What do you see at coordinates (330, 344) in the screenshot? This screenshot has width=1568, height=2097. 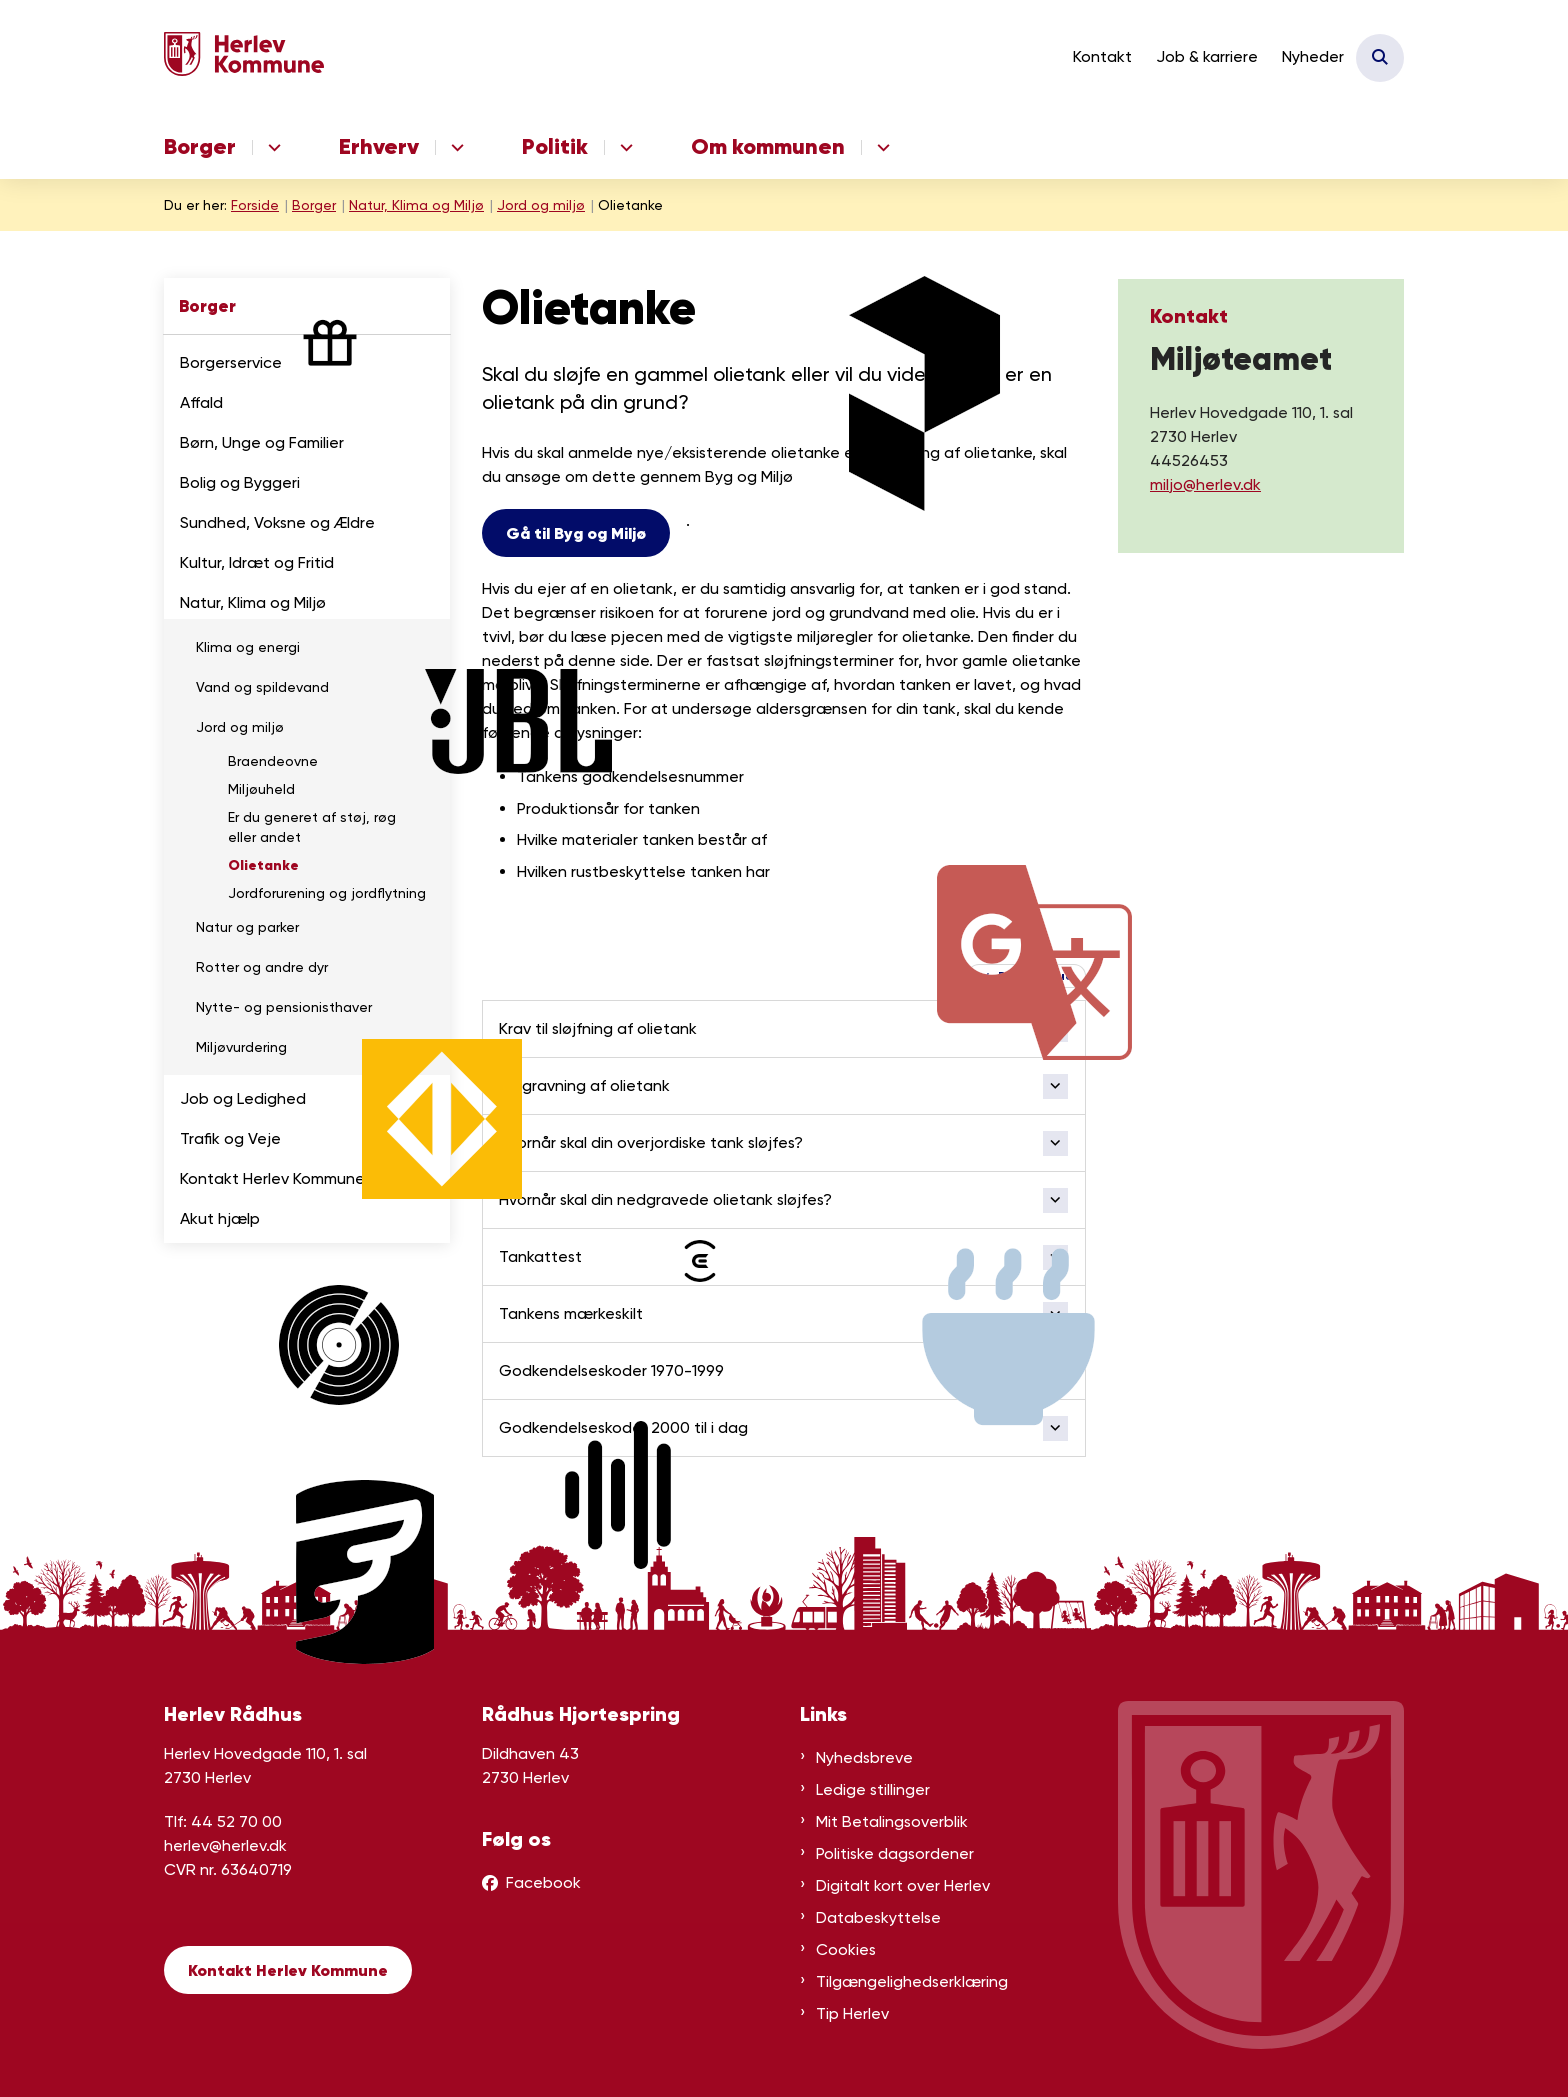 I see `view gifts or rewards` at bounding box center [330, 344].